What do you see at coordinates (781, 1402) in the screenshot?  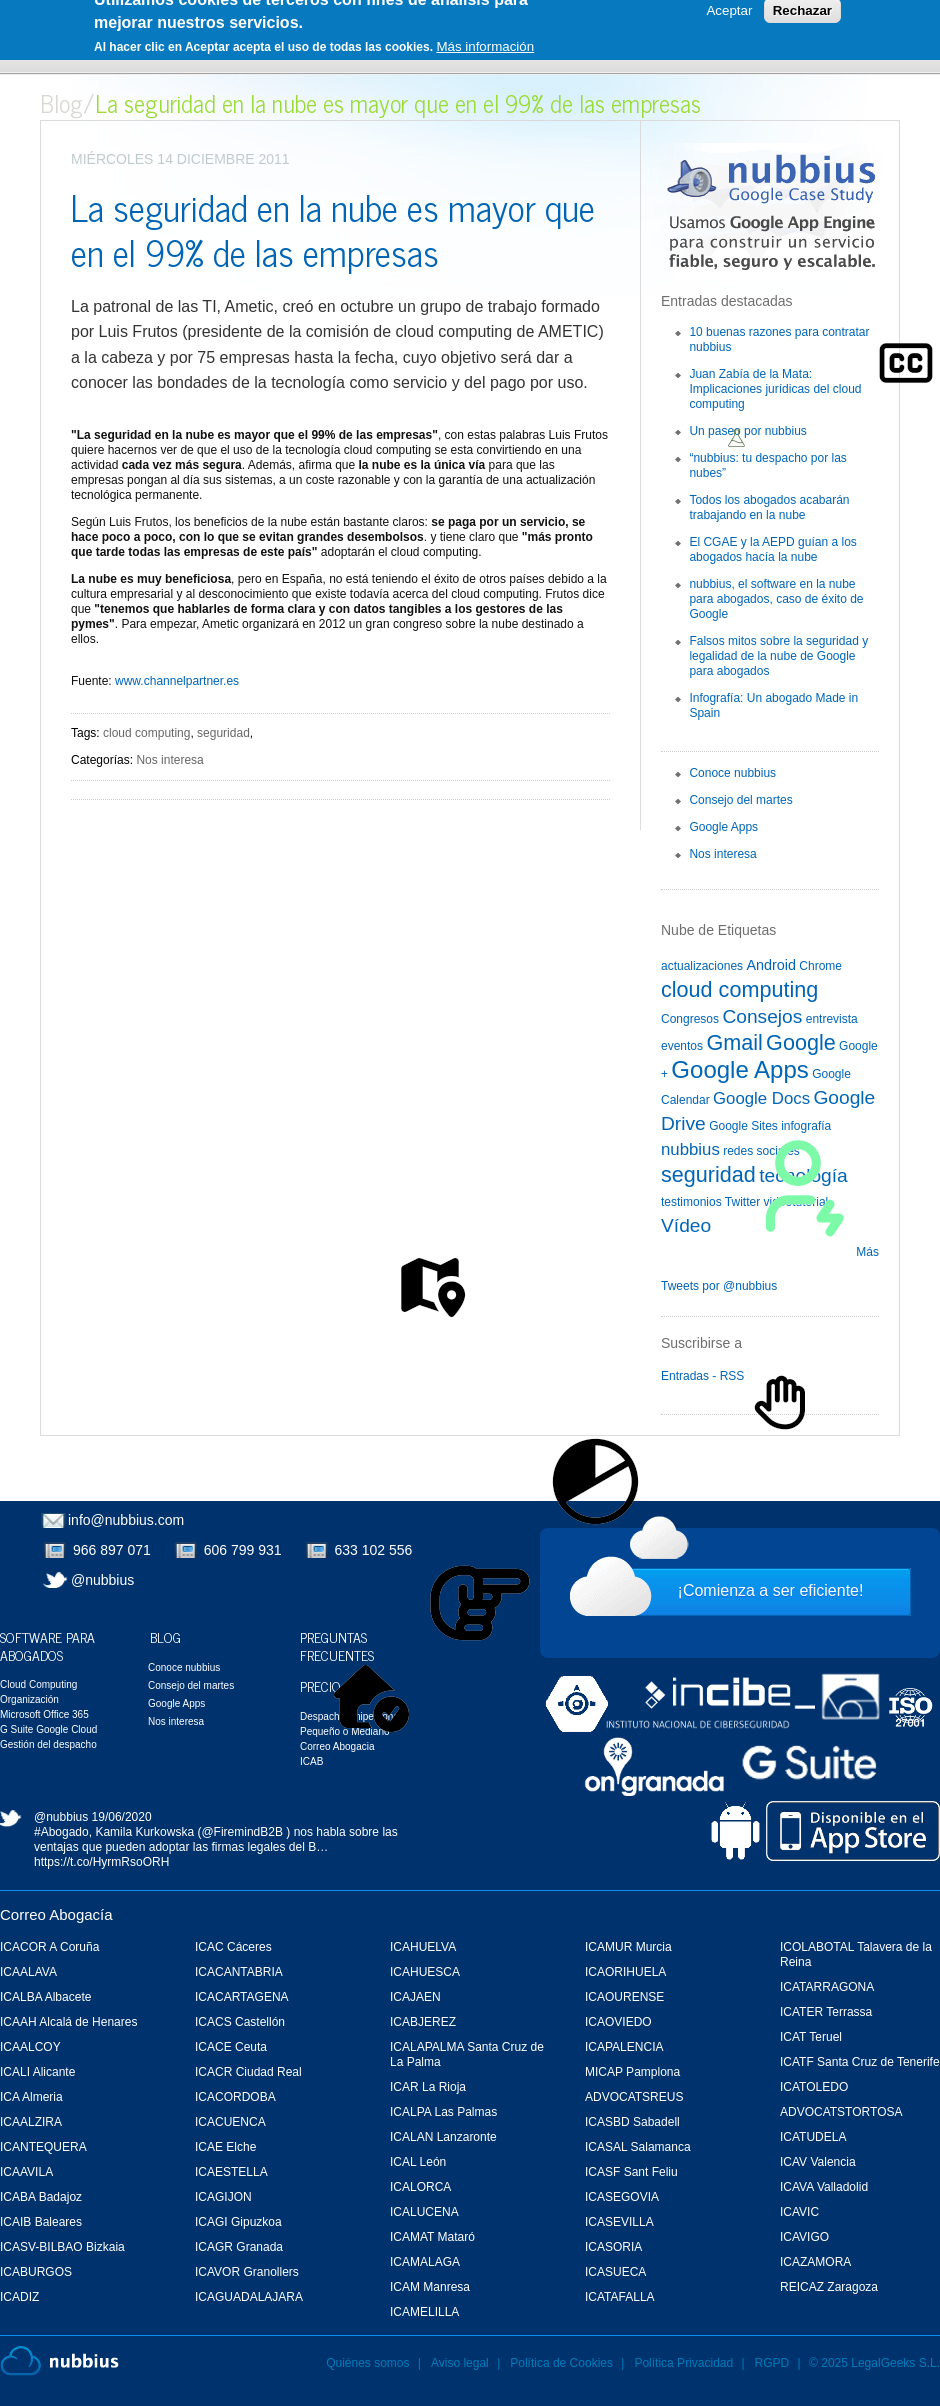 I see `stop or pause an action` at bounding box center [781, 1402].